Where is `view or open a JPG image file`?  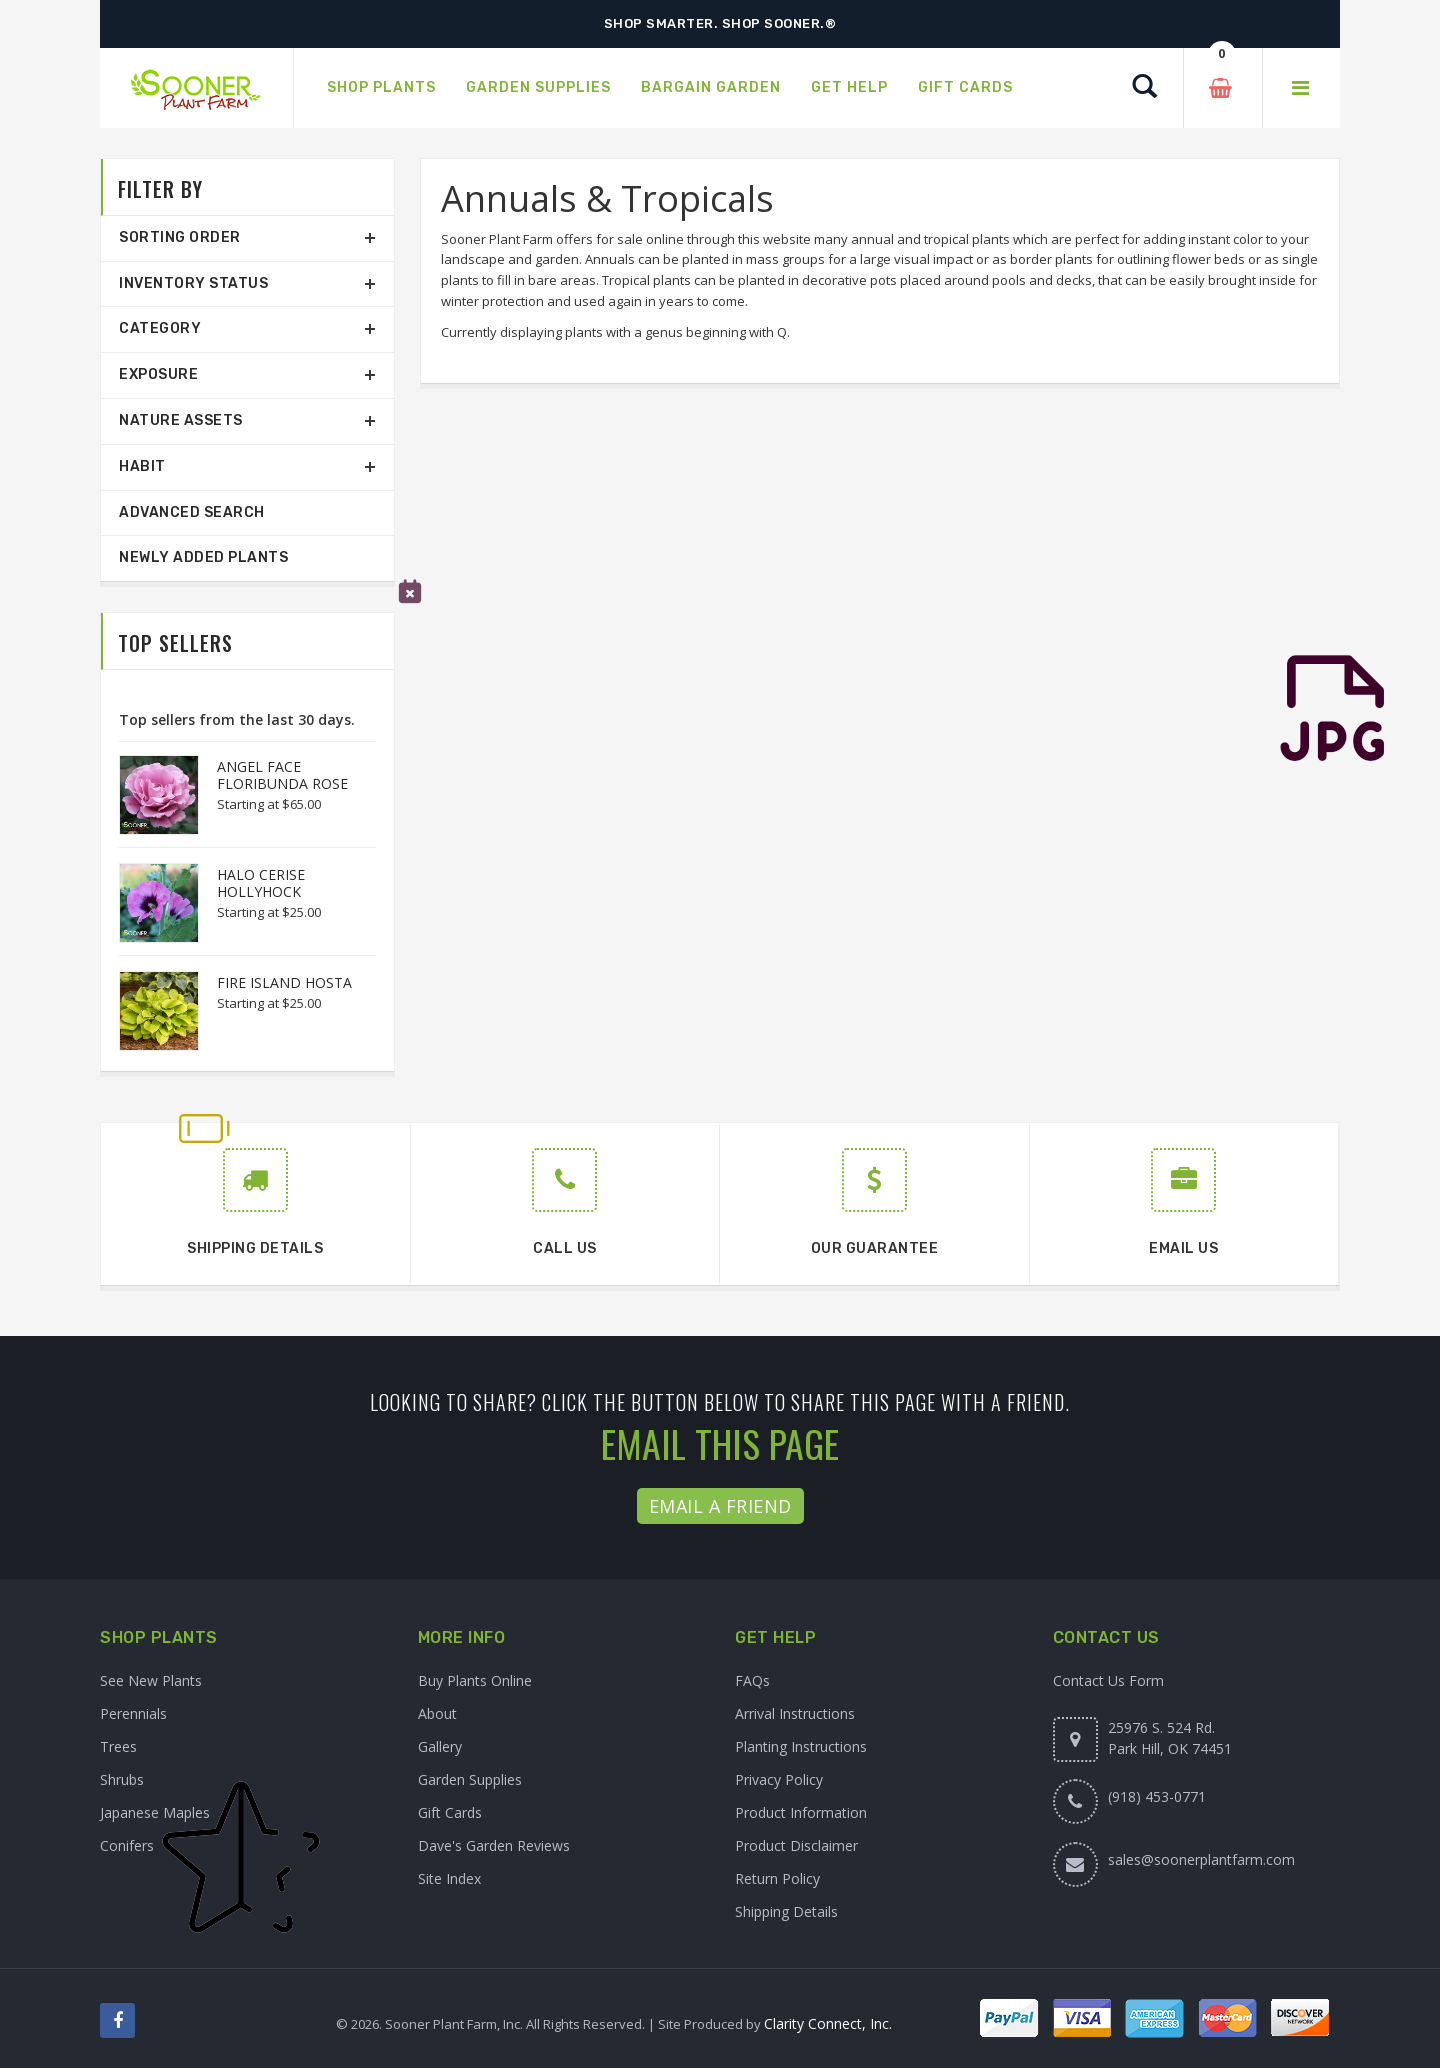 view or open a JPG image file is located at coordinates (1335, 712).